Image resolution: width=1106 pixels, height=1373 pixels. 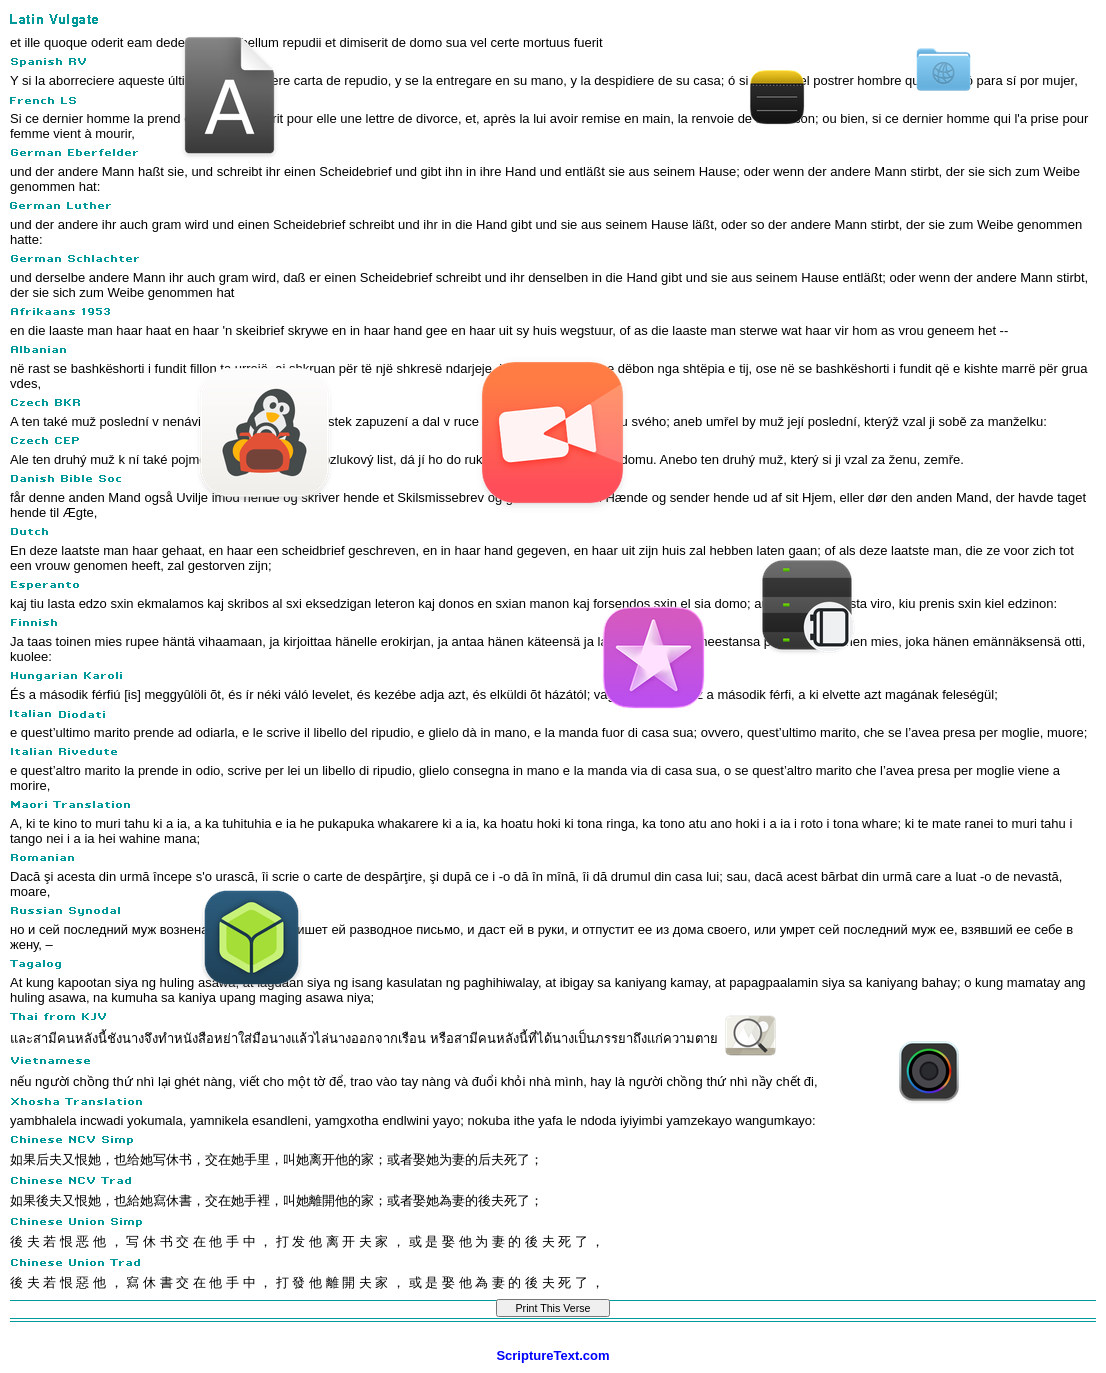 What do you see at coordinates (251, 937) in the screenshot?
I see `open balenaEtcher to flash OS images to drives` at bounding box center [251, 937].